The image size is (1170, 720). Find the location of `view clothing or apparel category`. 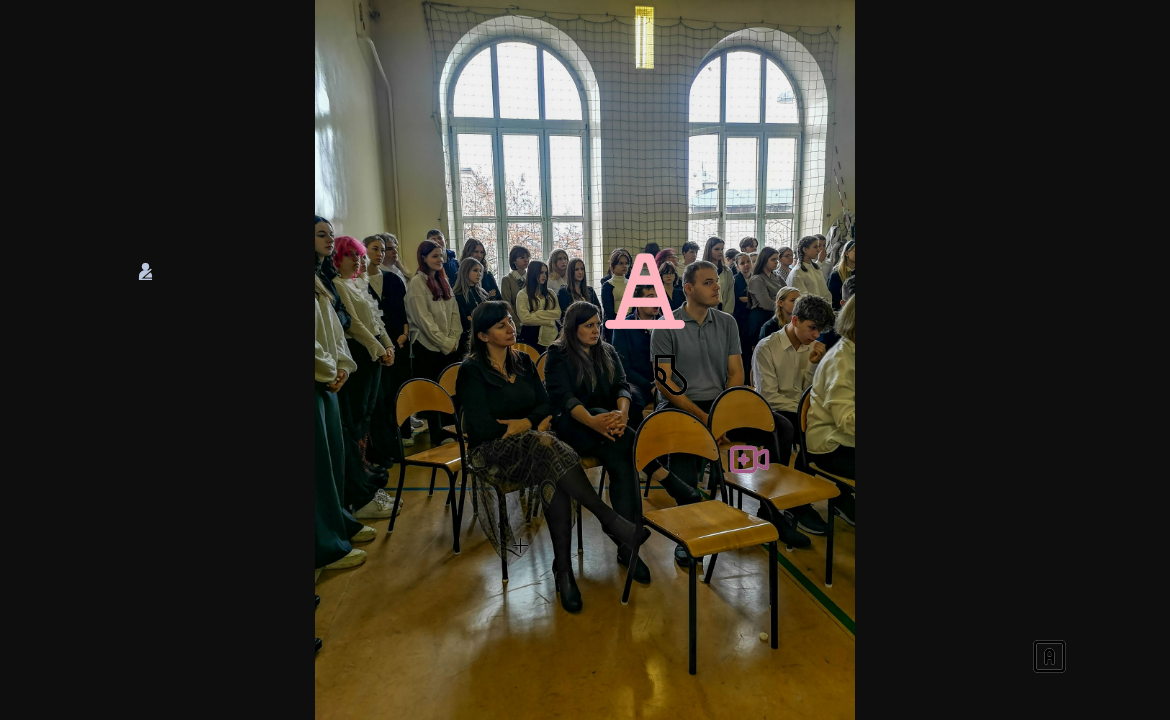

view clothing or apparel category is located at coordinates (671, 375).